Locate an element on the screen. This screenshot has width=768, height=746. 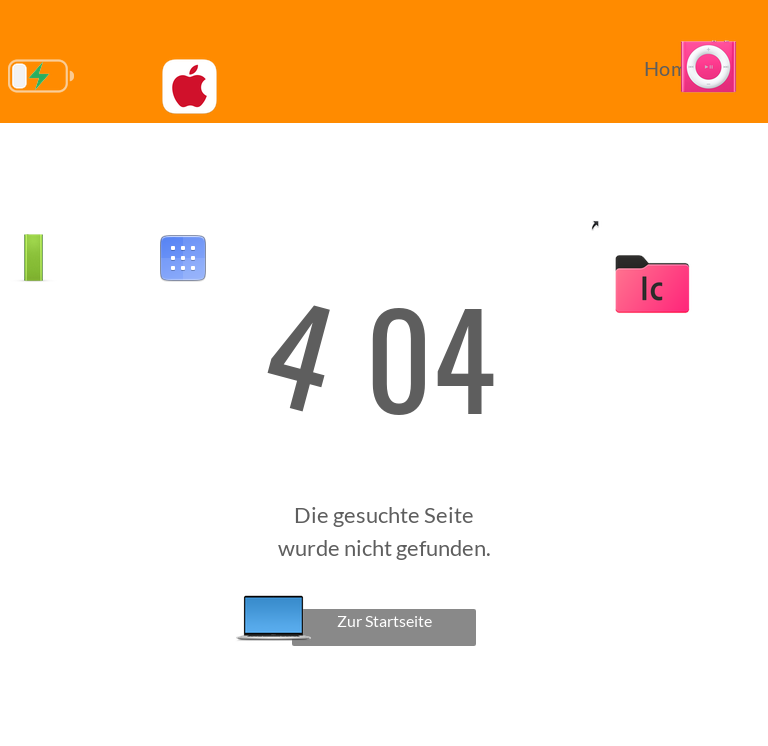
indicates battery is charging at 20% capacity is located at coordinates (41, 76).